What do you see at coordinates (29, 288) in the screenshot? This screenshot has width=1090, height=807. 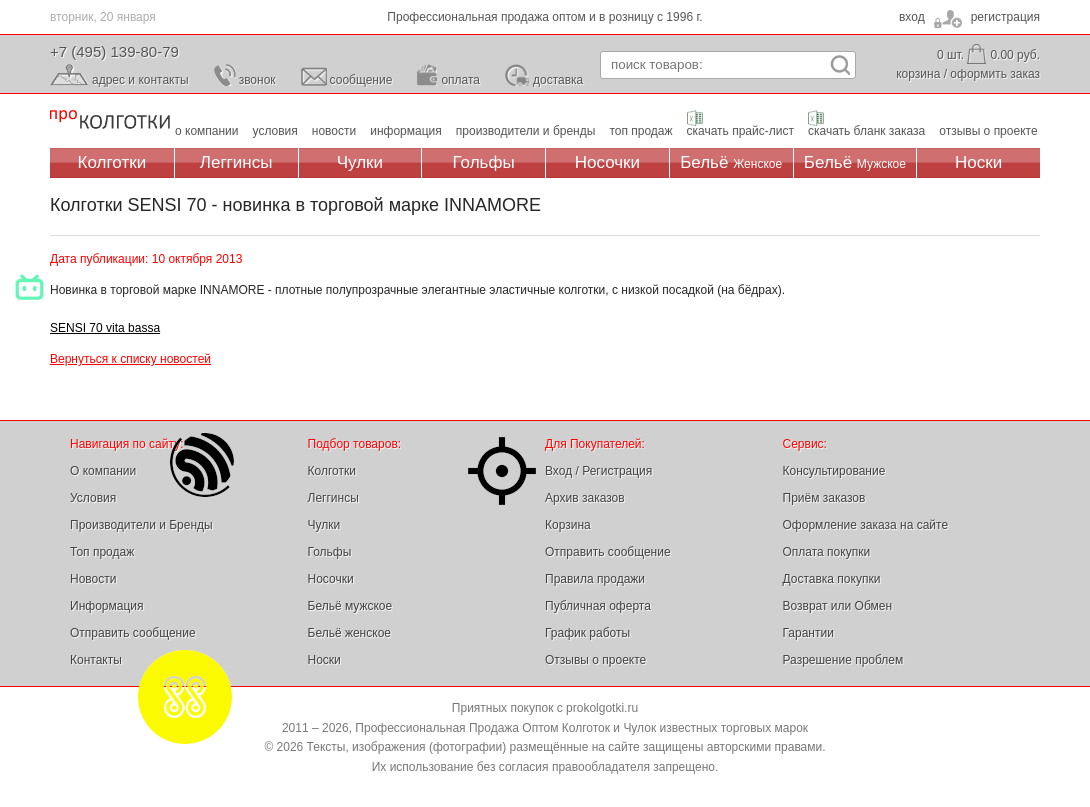 I see `open bilibili app` at bounding box center [29, 288].